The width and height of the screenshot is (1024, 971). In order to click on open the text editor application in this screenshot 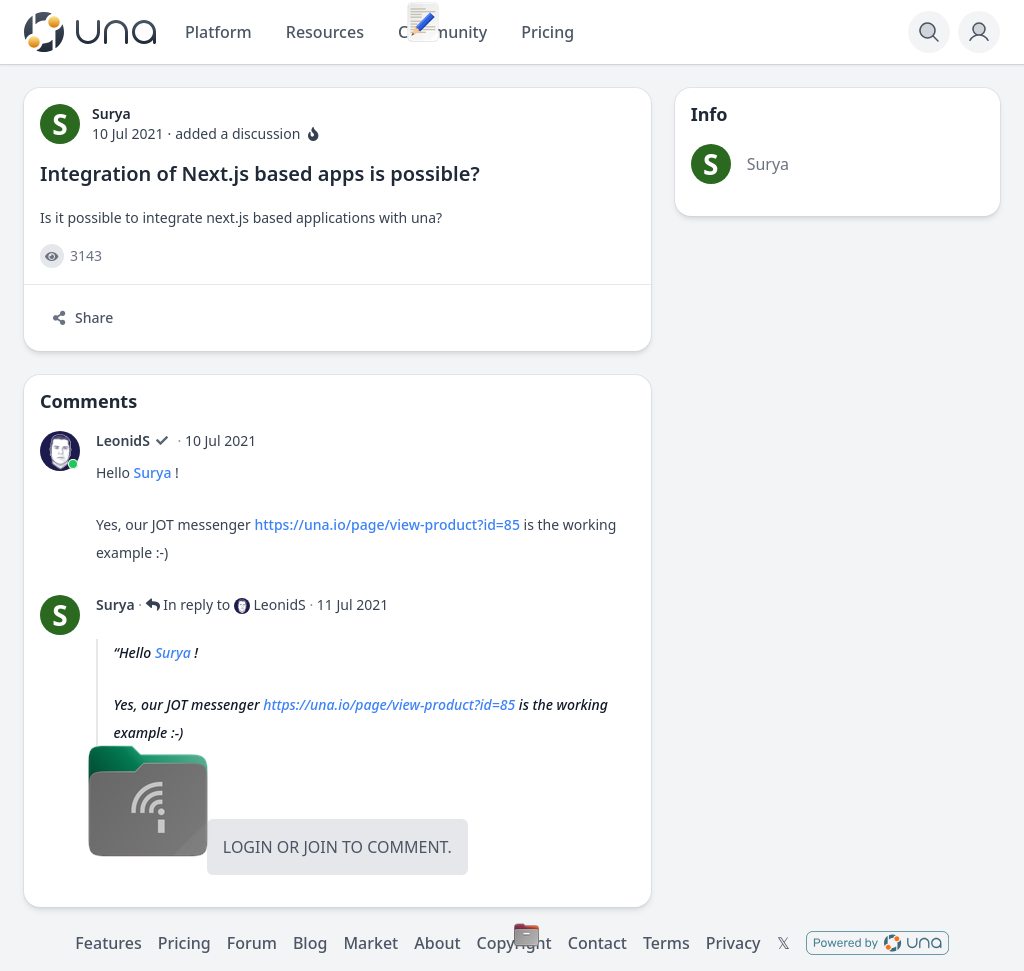, I will do `click(423, 22)`.